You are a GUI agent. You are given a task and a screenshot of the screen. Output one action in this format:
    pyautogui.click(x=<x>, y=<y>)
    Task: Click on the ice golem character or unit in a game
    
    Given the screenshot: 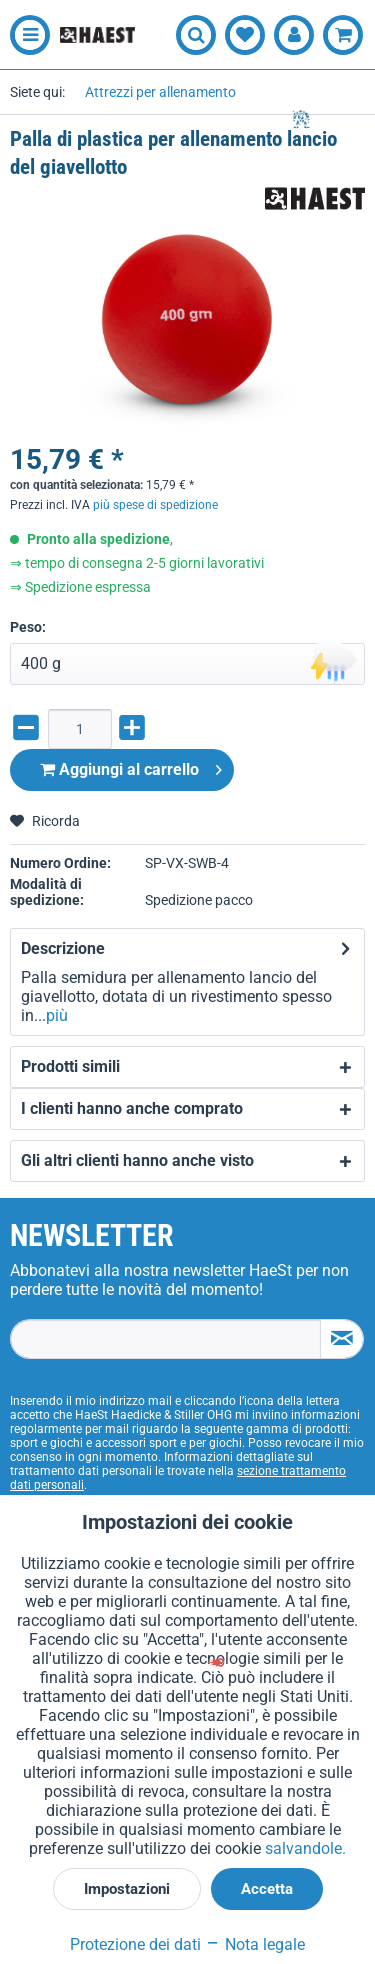 What is the action you would take?
    pyautogui.click(x=301, y=119)
    